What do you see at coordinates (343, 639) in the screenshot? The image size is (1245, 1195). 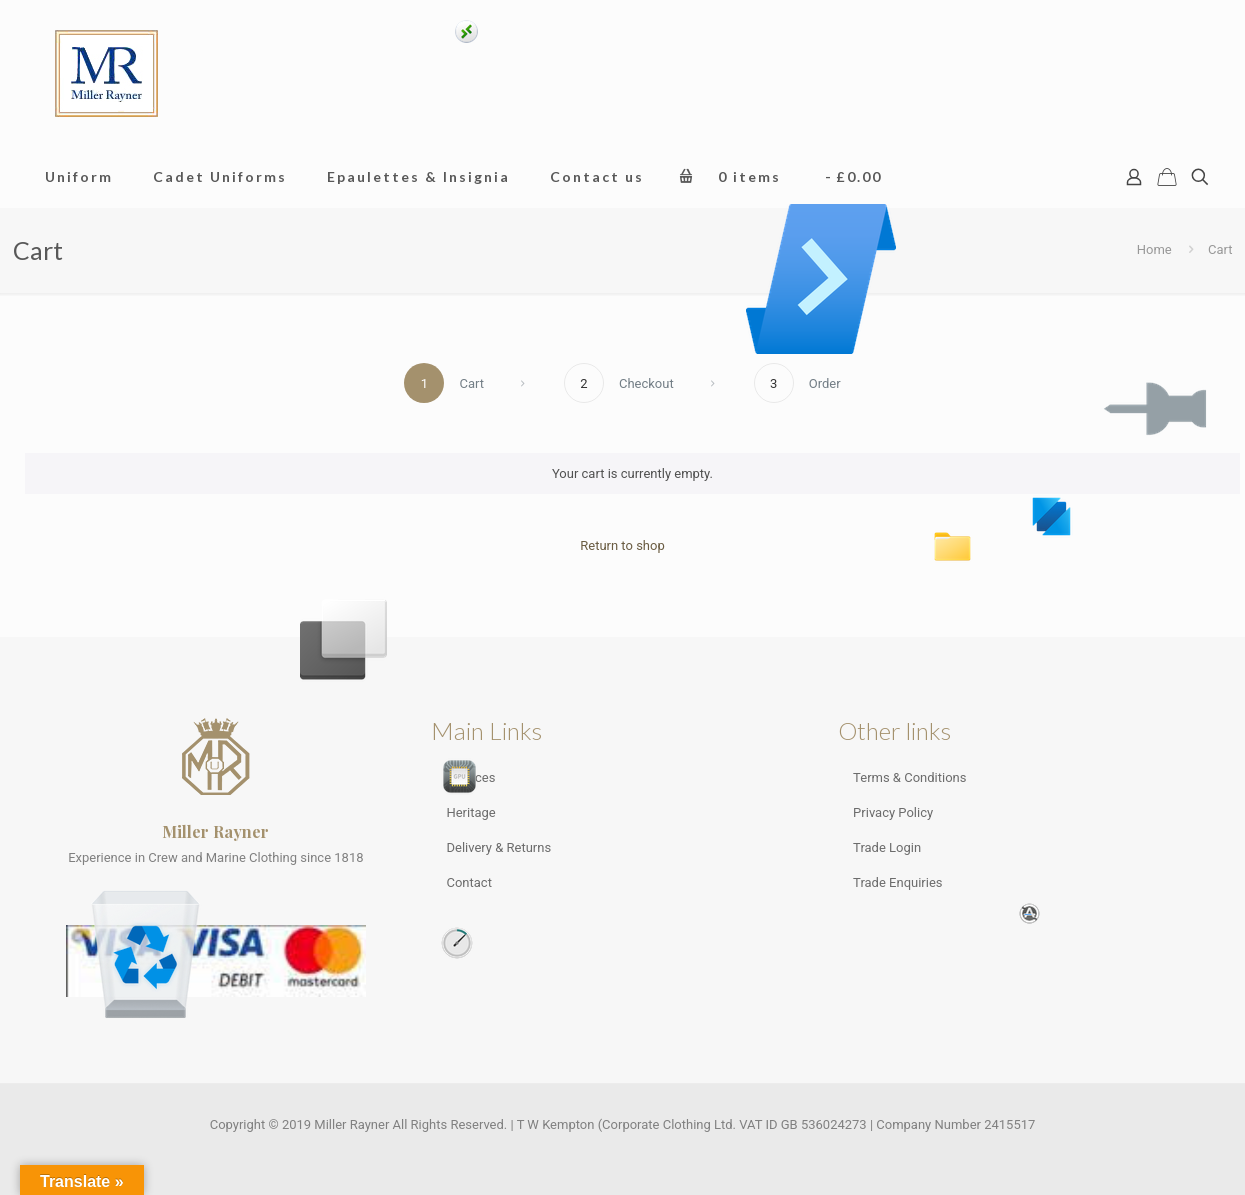 I see `open task view to see all open windows` at bounding box center [343, 639].